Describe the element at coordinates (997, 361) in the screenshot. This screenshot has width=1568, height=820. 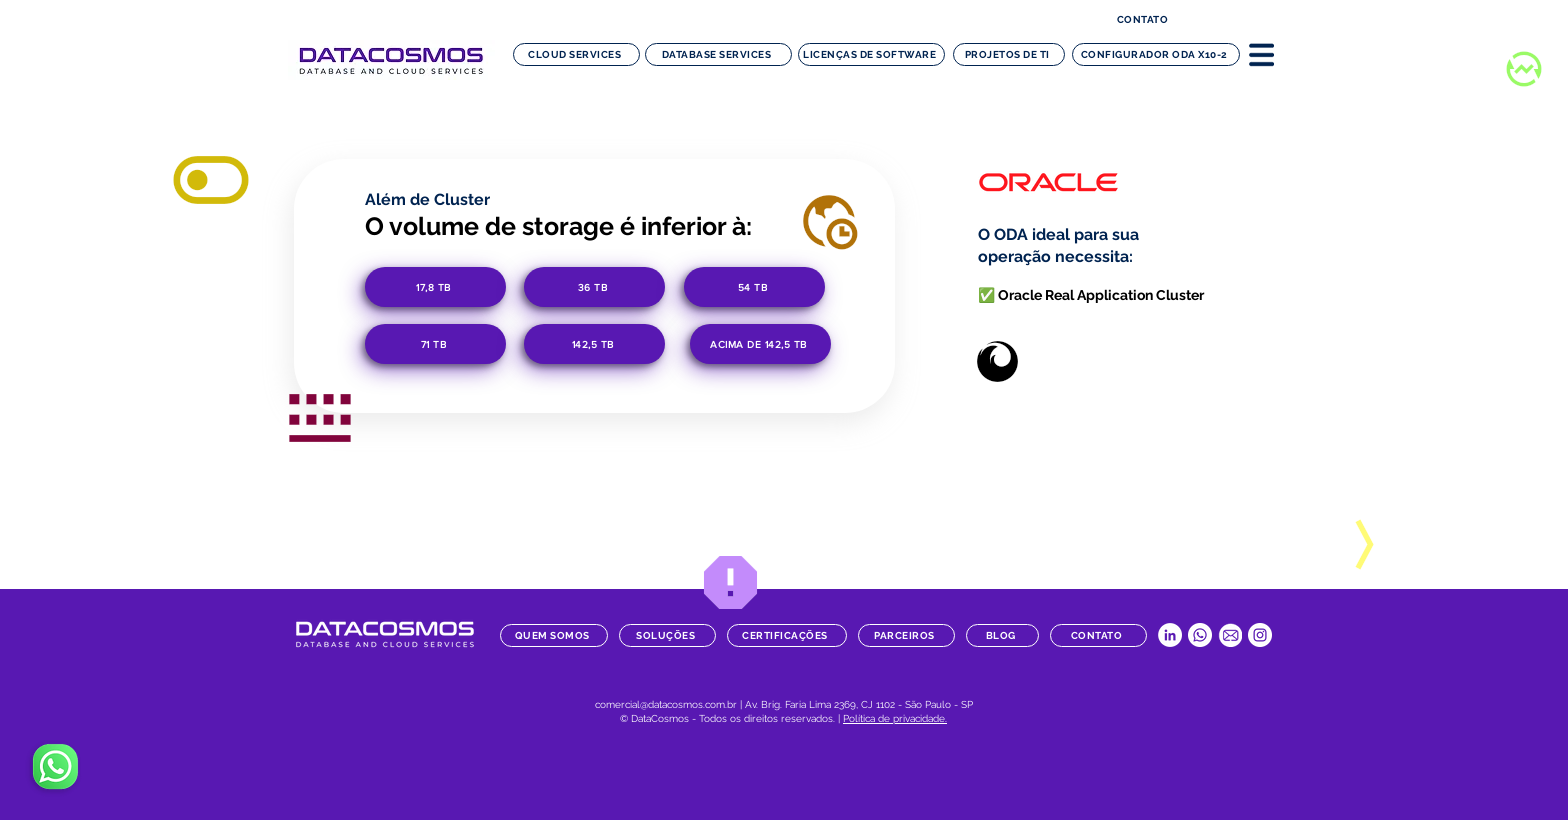
I see `open Mozilla Firefox browser` at that location.